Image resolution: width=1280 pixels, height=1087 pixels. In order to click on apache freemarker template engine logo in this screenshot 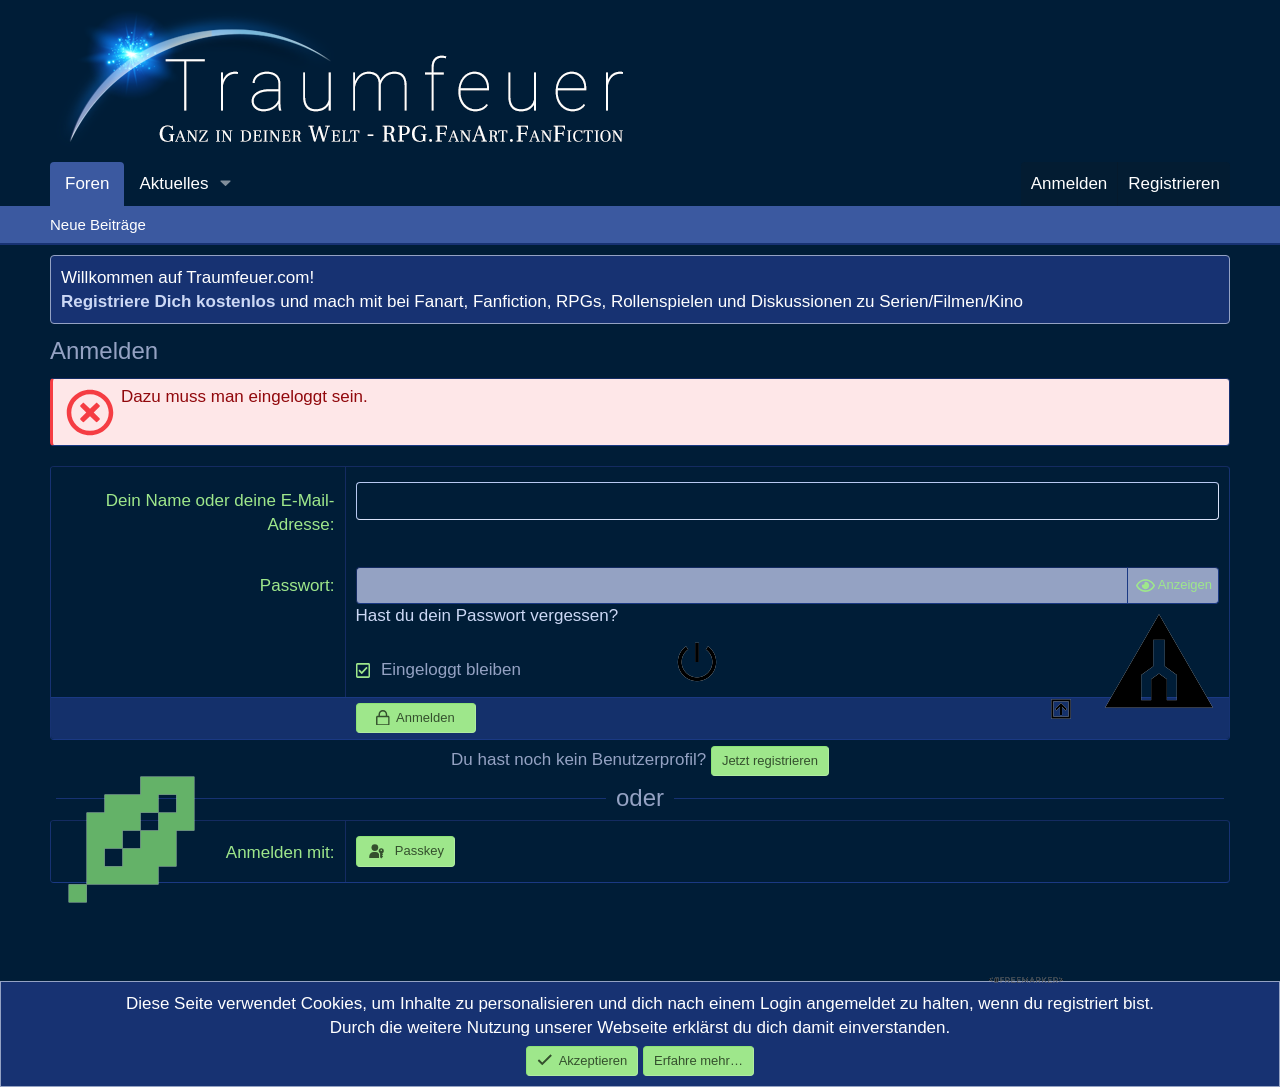, I will do `click(1026, 980)`.